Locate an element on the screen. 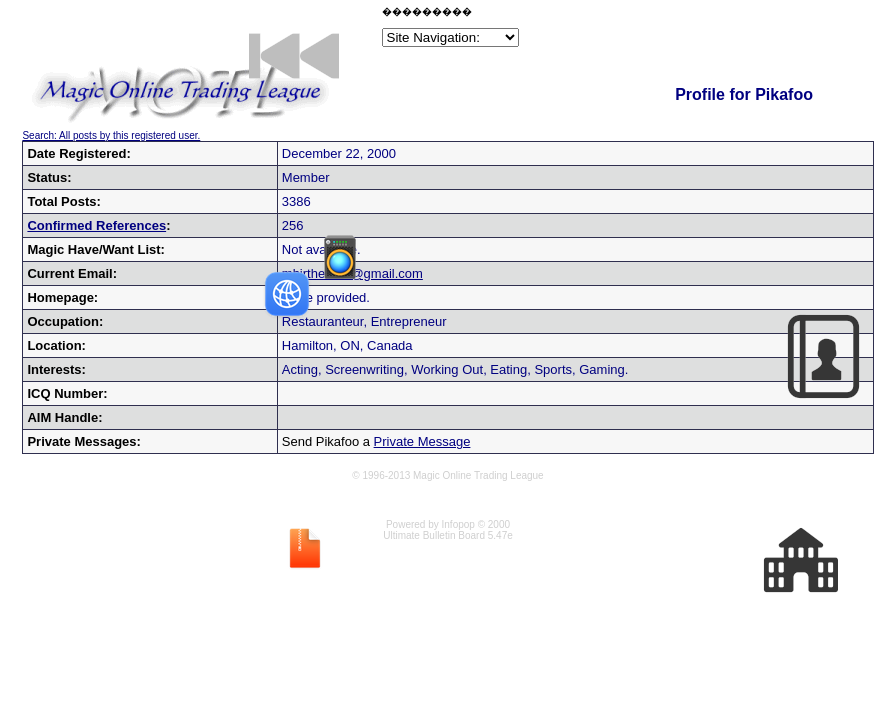 Image resolution: width=896 pixels, height=720 pixels. open contacts or address book is located at coordinates (823, 356).